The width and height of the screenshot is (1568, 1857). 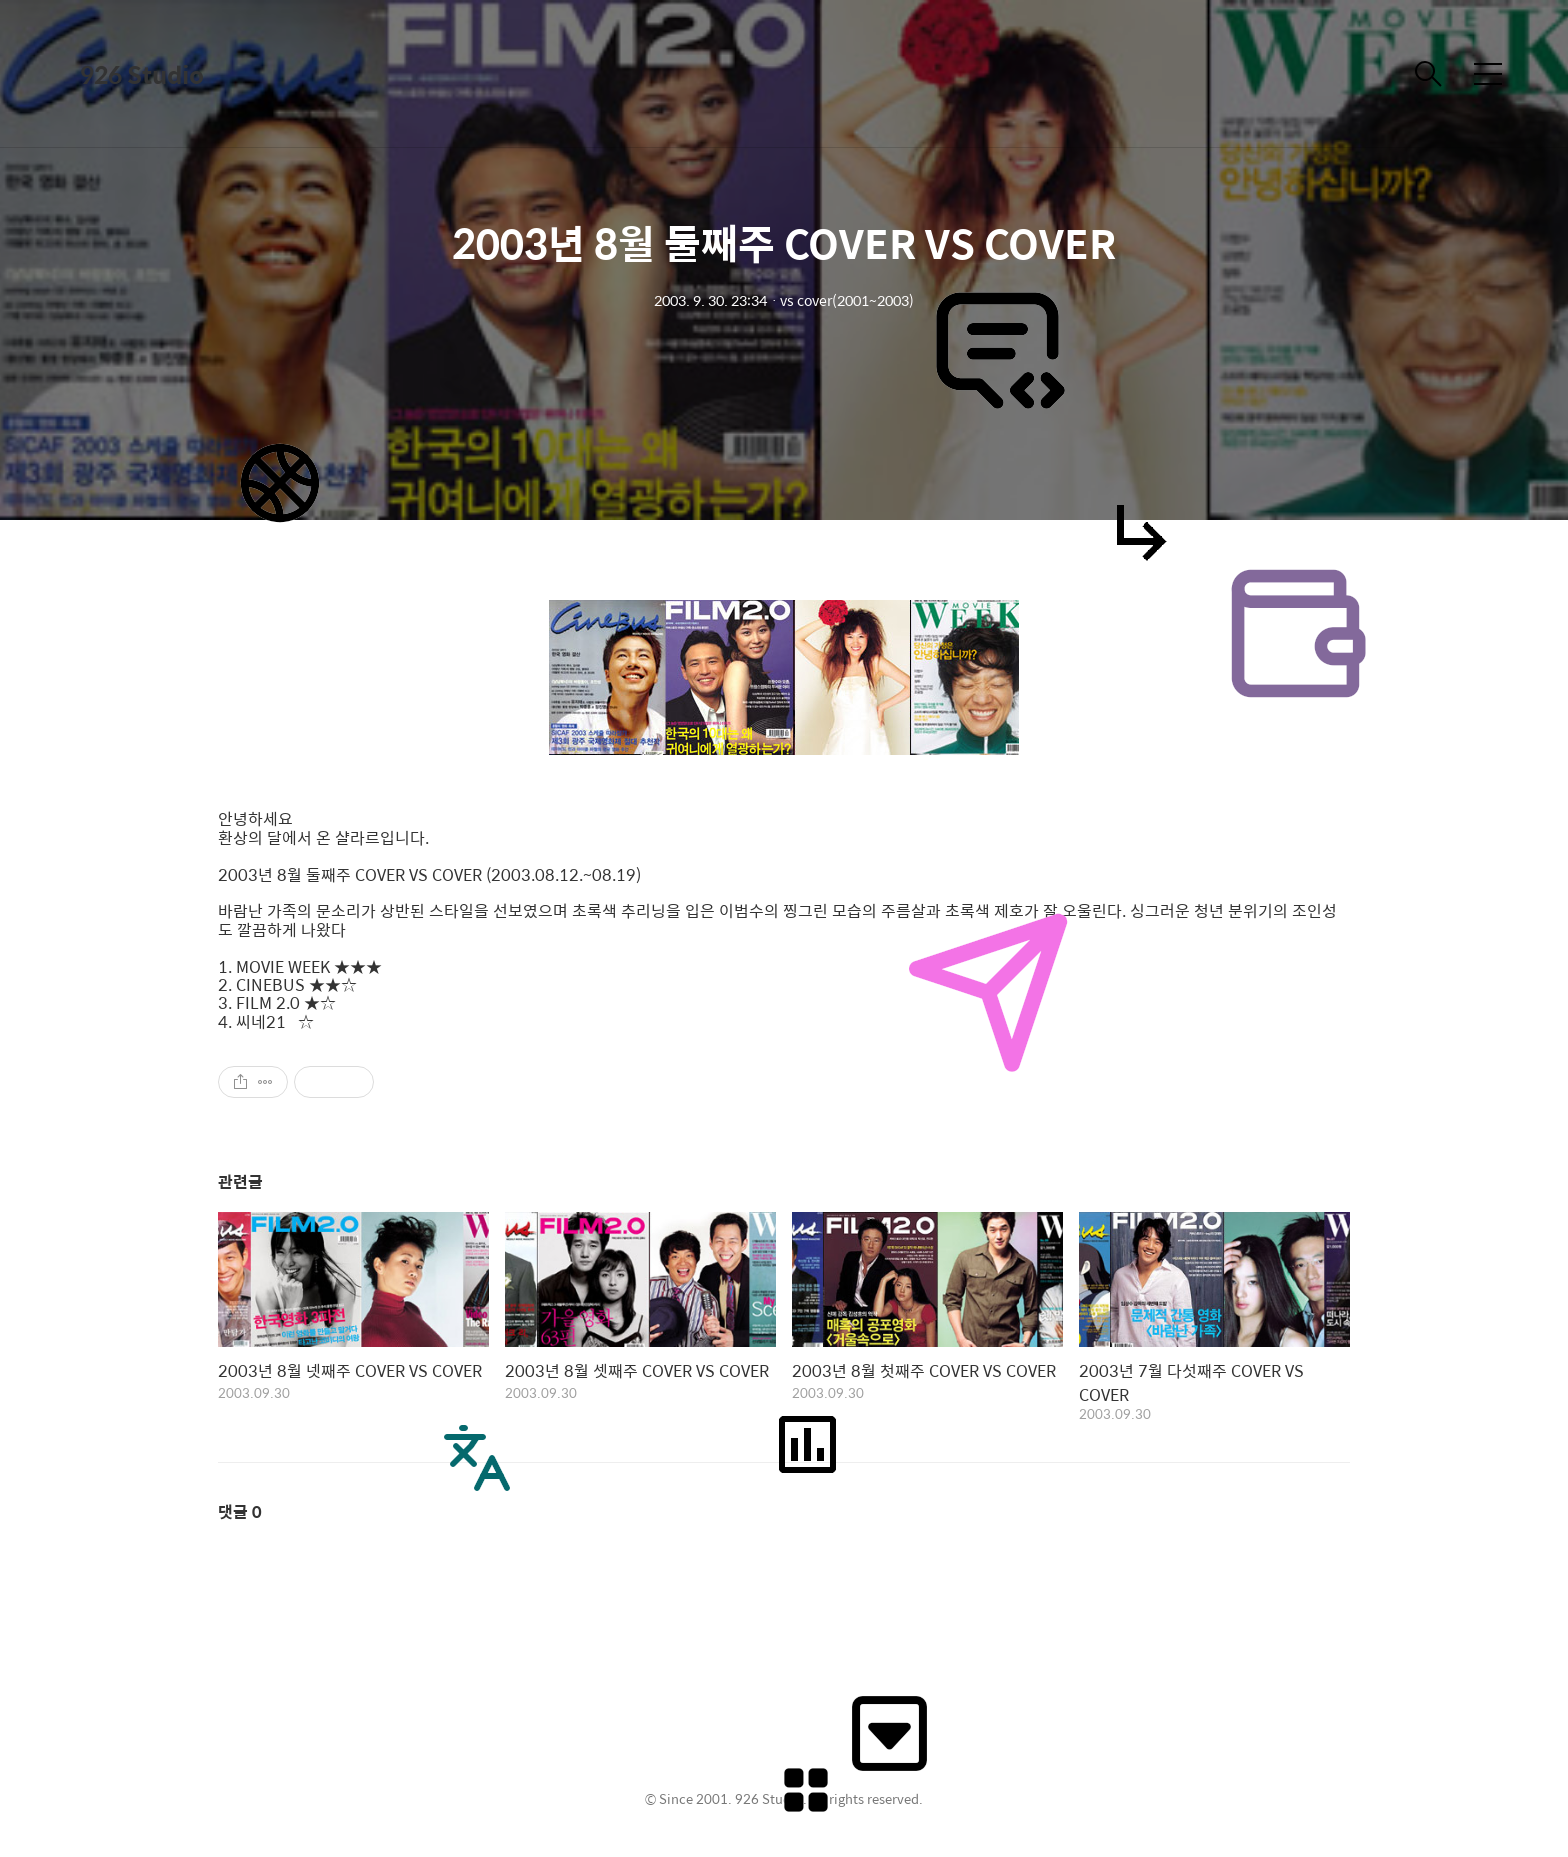 What do you see at coordinates (996, 985) in the screenshot?
I see `send a message` at bounding box center [996, 985].